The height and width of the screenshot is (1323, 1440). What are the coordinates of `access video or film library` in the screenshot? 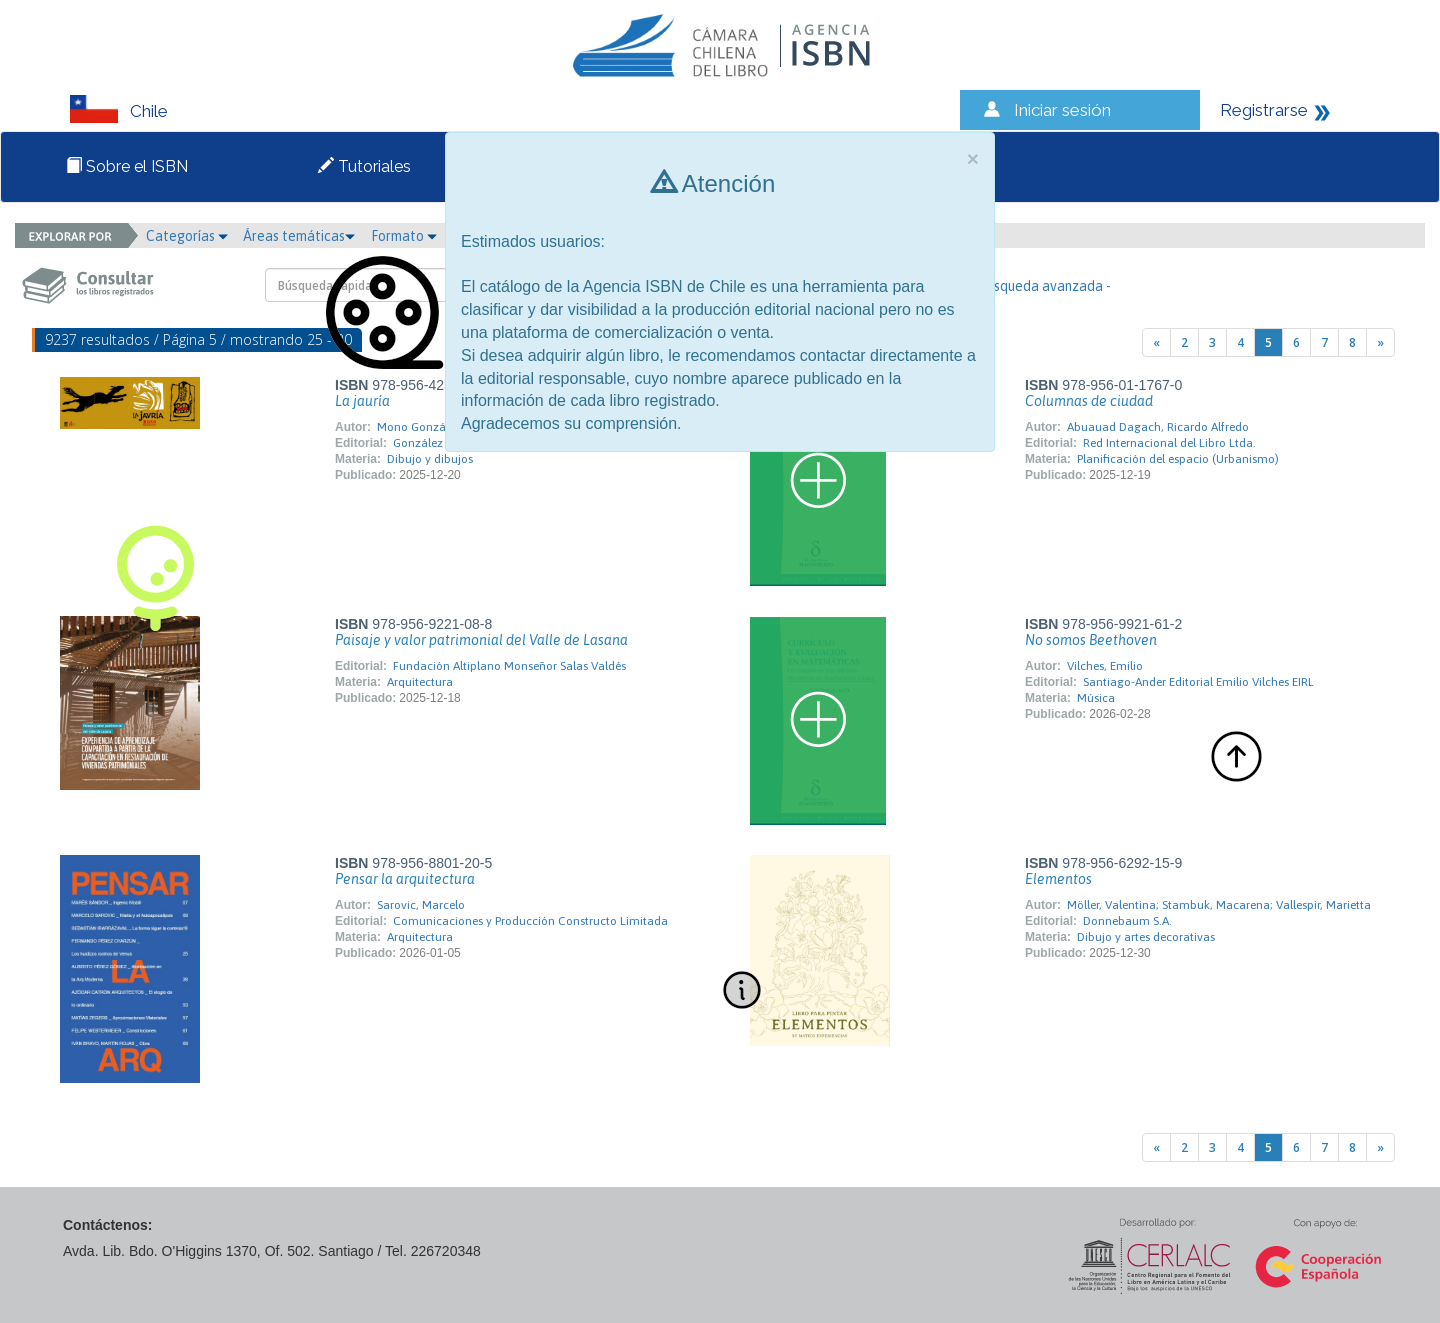 It's located at (382, 312).